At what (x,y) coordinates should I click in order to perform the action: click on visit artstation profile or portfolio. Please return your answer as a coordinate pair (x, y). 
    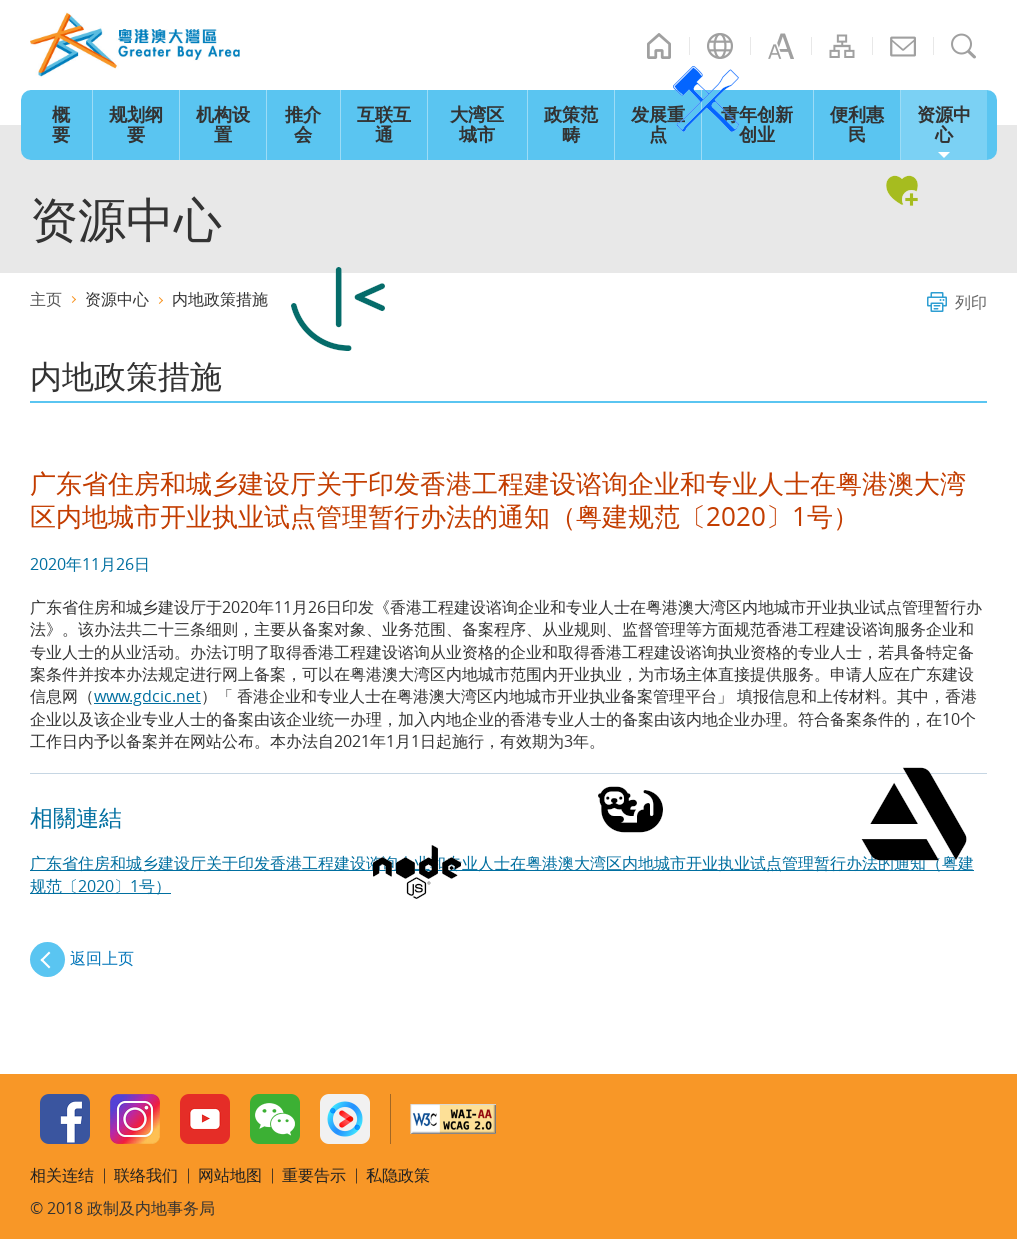
    Looking at the image, I should click on (914, 814).